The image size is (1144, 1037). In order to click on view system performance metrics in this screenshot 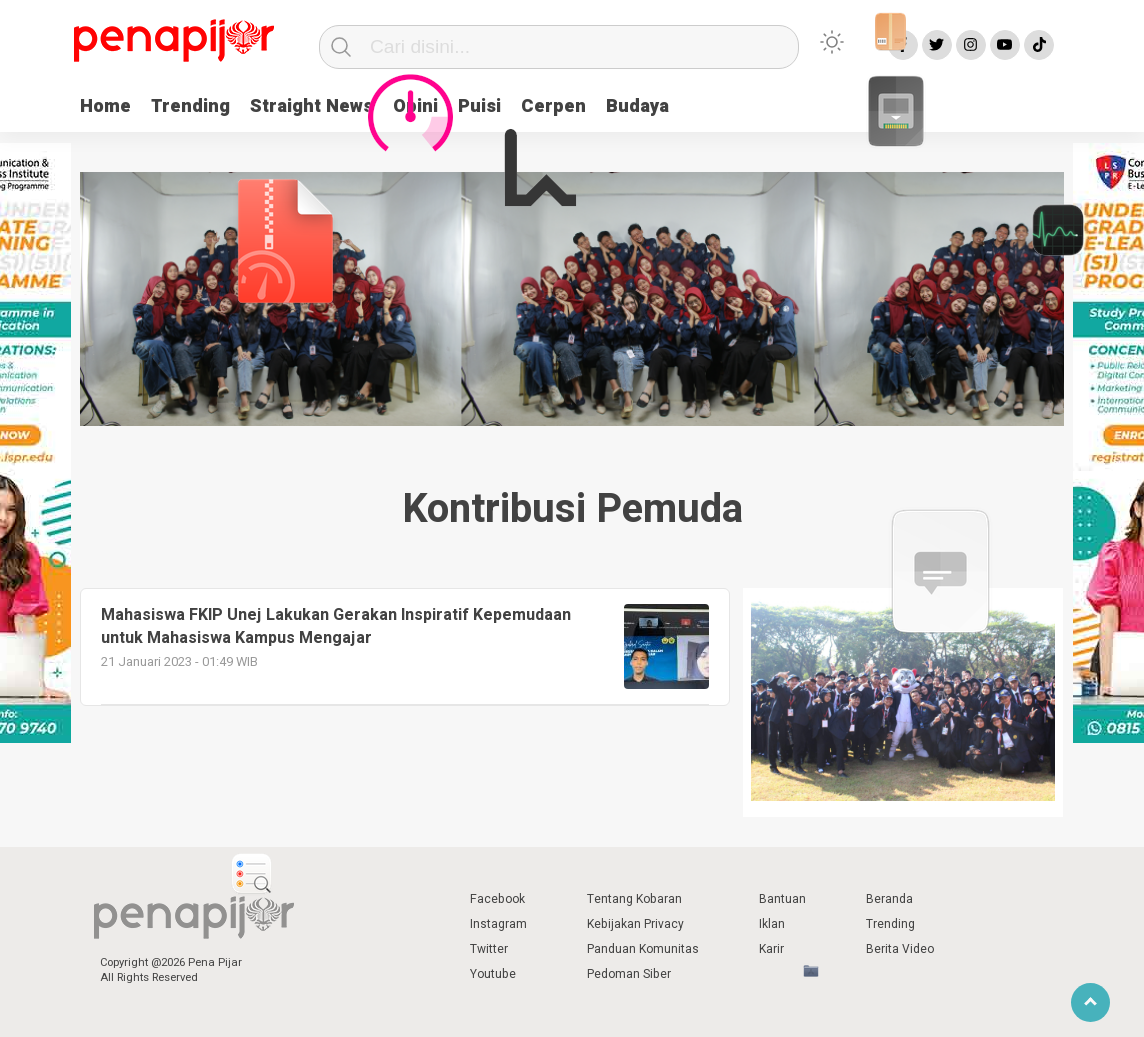, I will do `click(410, 111)`.